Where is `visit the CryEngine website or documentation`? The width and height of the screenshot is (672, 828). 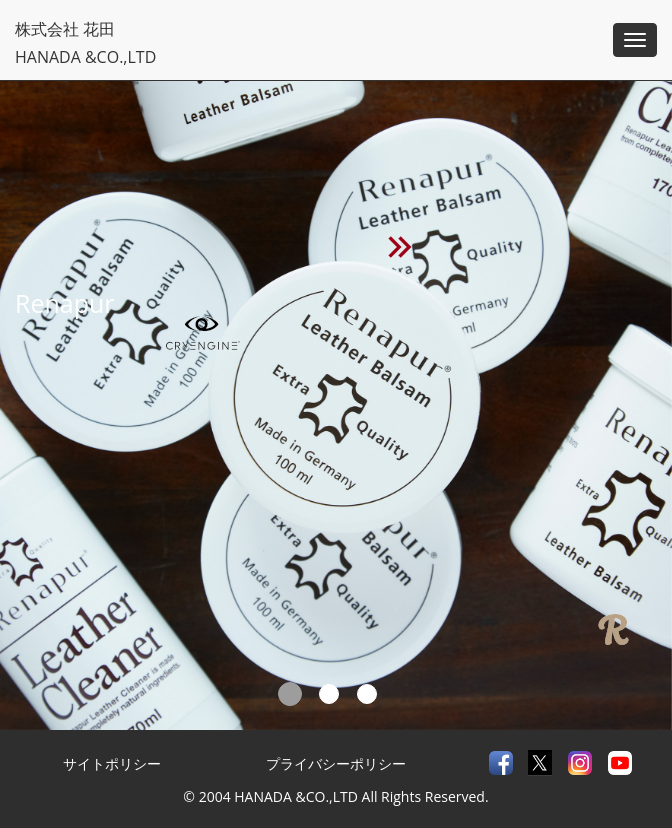
visit the CryEngine website or documentation is located at coordinates (203, 333).